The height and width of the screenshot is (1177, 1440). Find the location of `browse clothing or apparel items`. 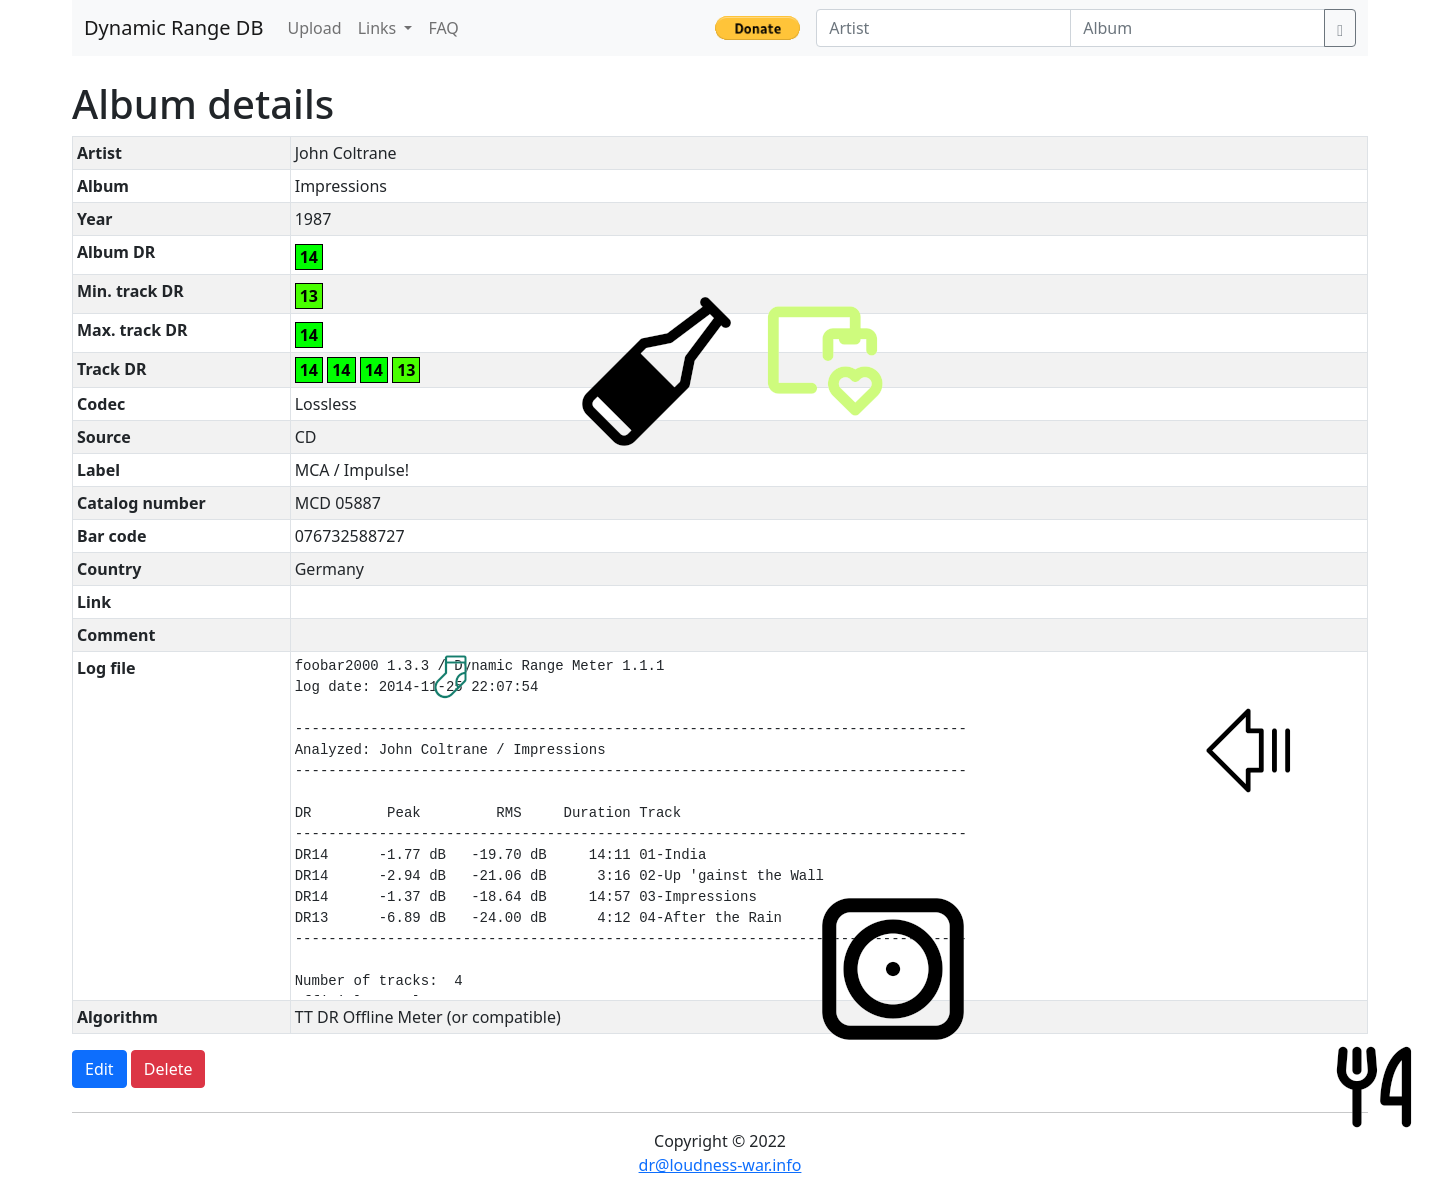

browse clothing or apparel items is located at coordinates (452, 676).